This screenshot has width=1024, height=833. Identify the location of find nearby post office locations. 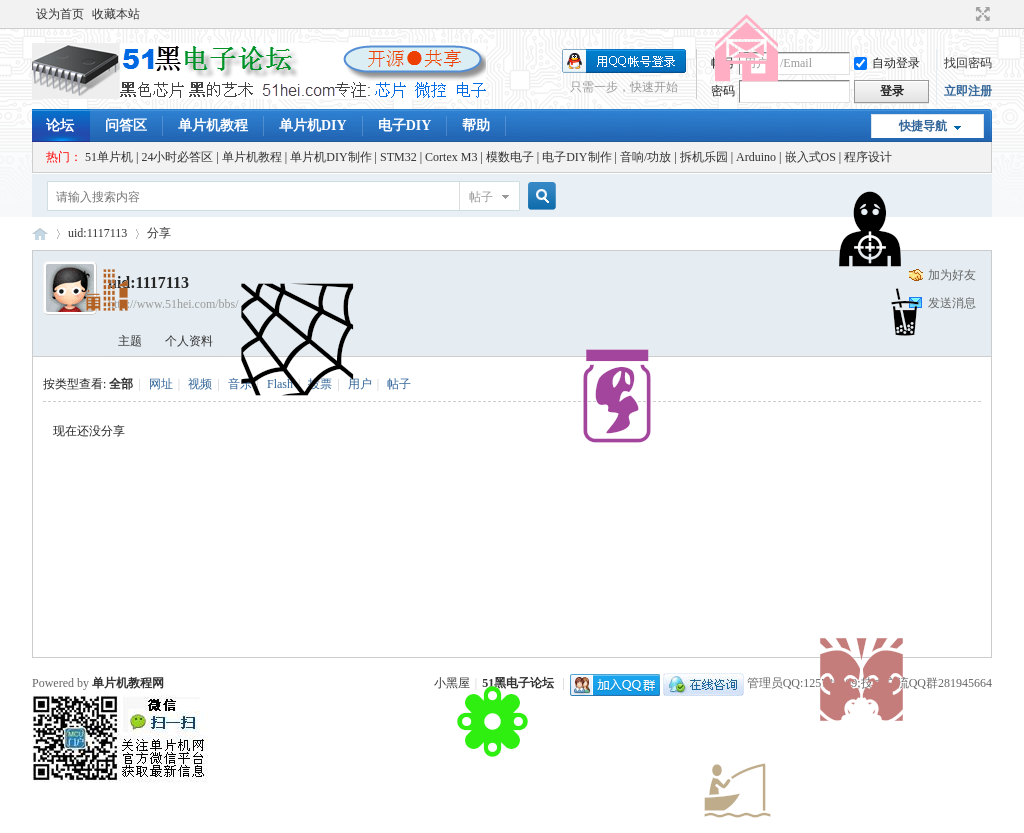
(746, 47).